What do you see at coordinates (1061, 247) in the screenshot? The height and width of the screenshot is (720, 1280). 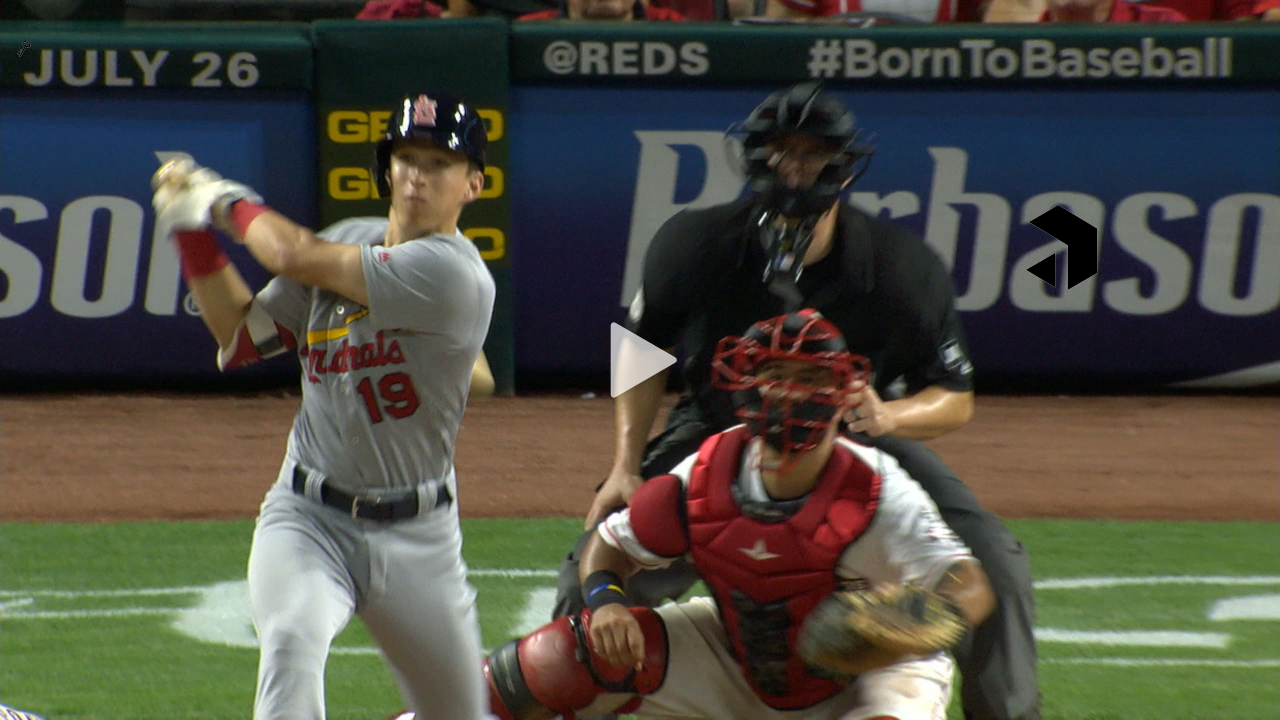 I see `payload cms logo` at bounding box center [1061, 247].